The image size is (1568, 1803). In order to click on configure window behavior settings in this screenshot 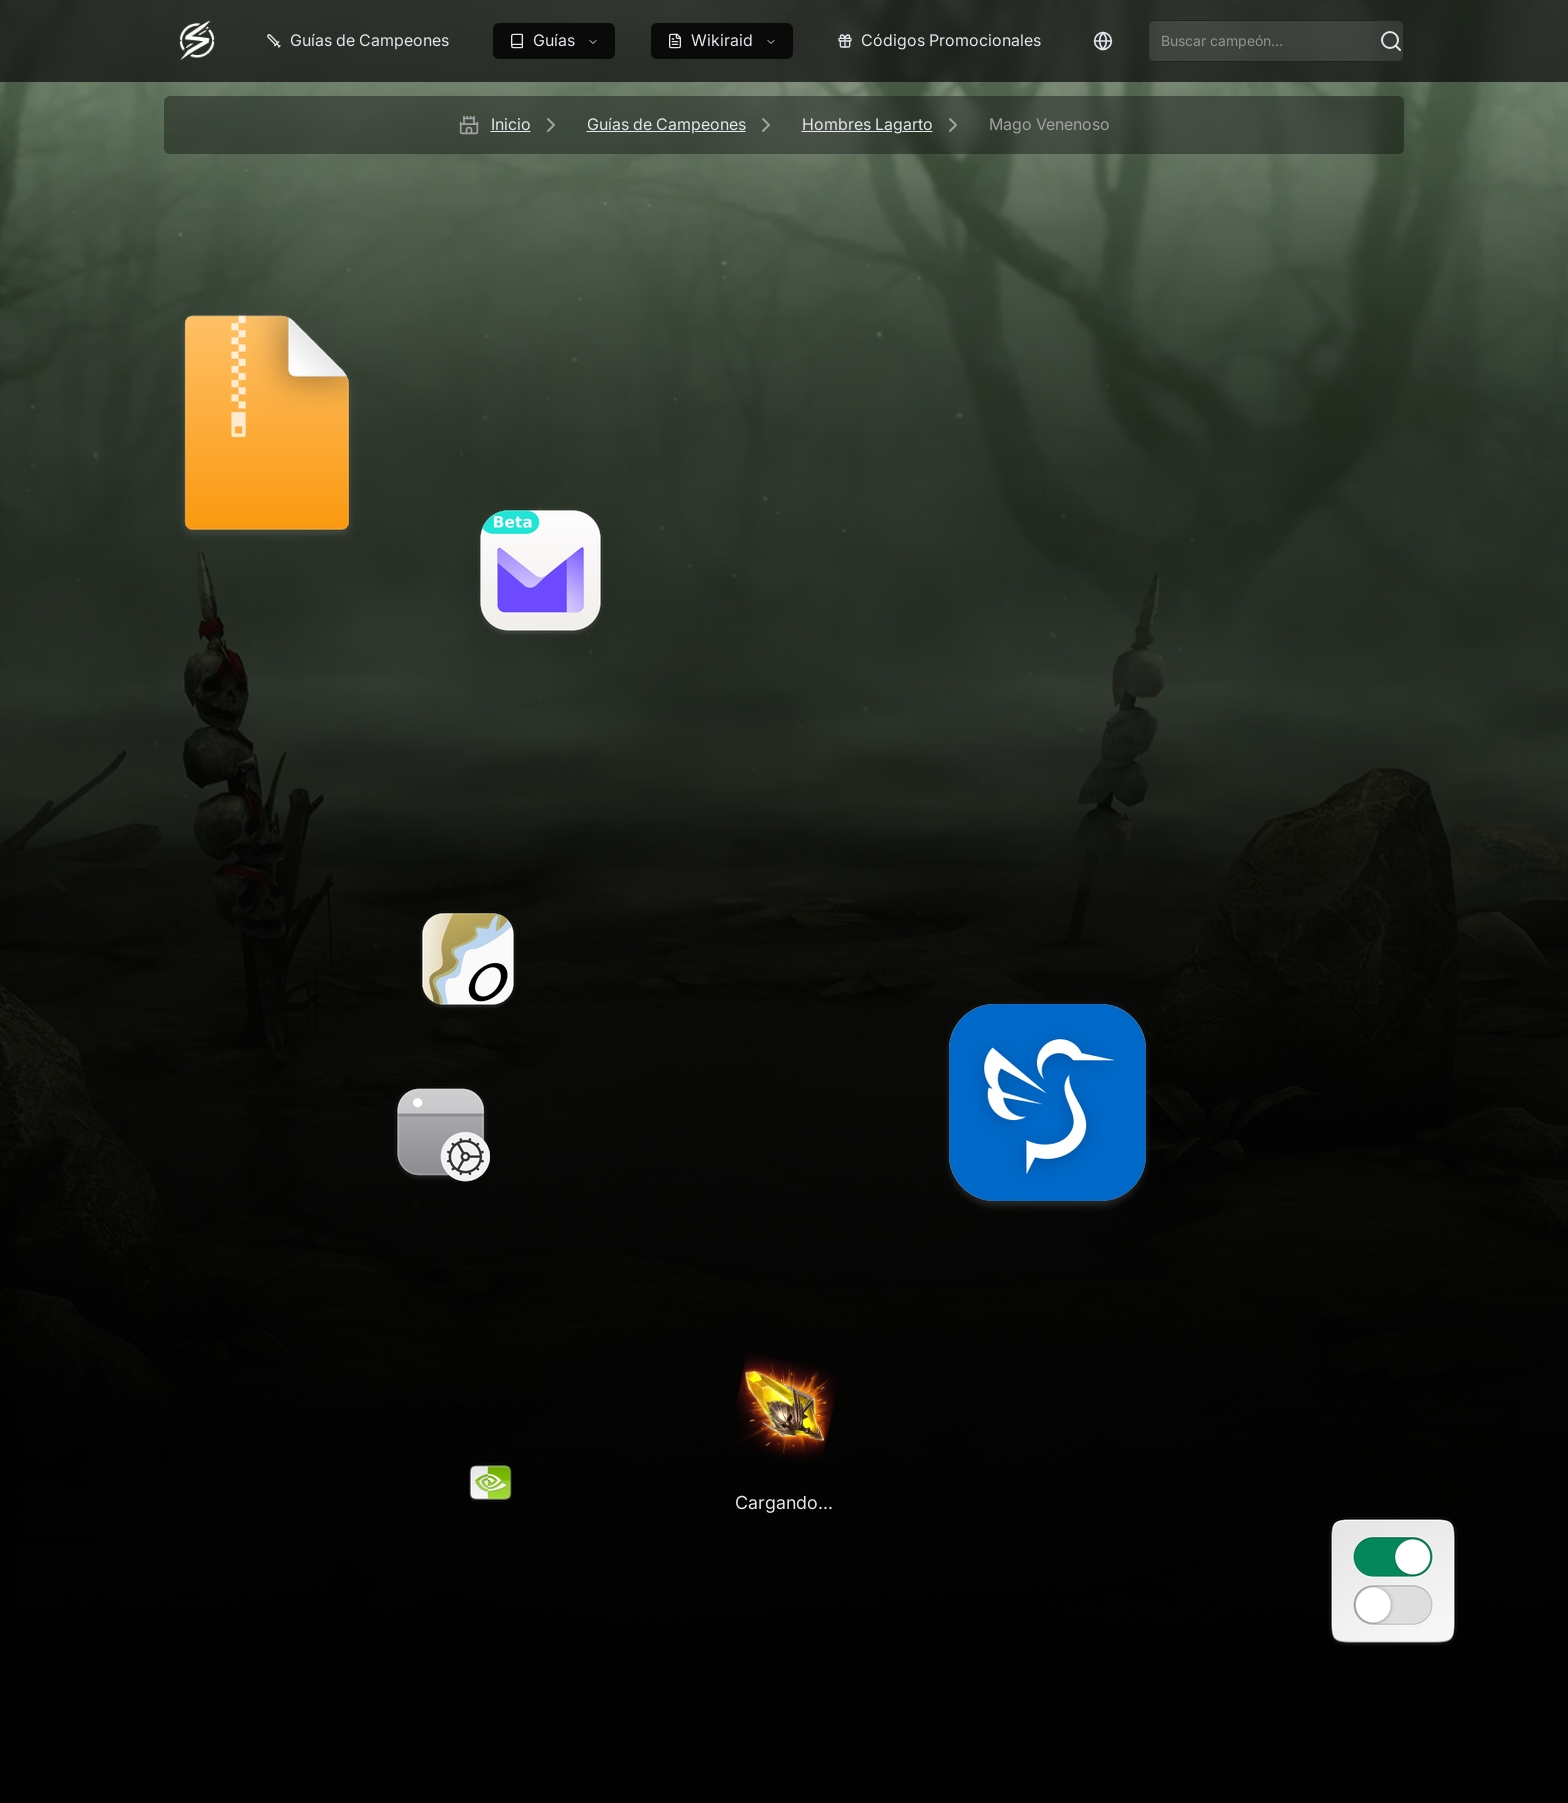, I will do `click(441, 1133)`.